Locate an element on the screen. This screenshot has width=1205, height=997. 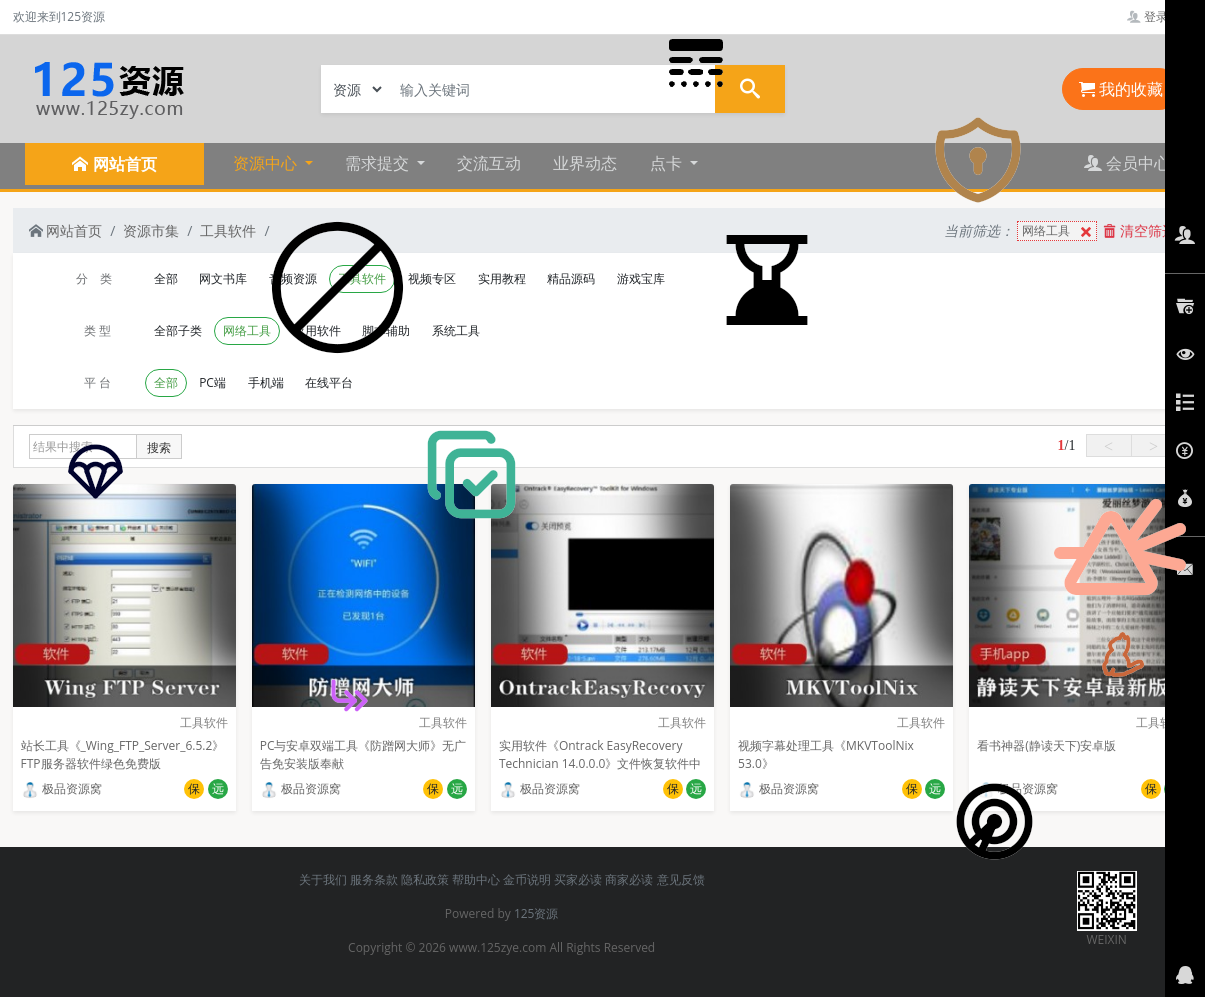
link to yarn package manager is located at coordinates (1122, 654).